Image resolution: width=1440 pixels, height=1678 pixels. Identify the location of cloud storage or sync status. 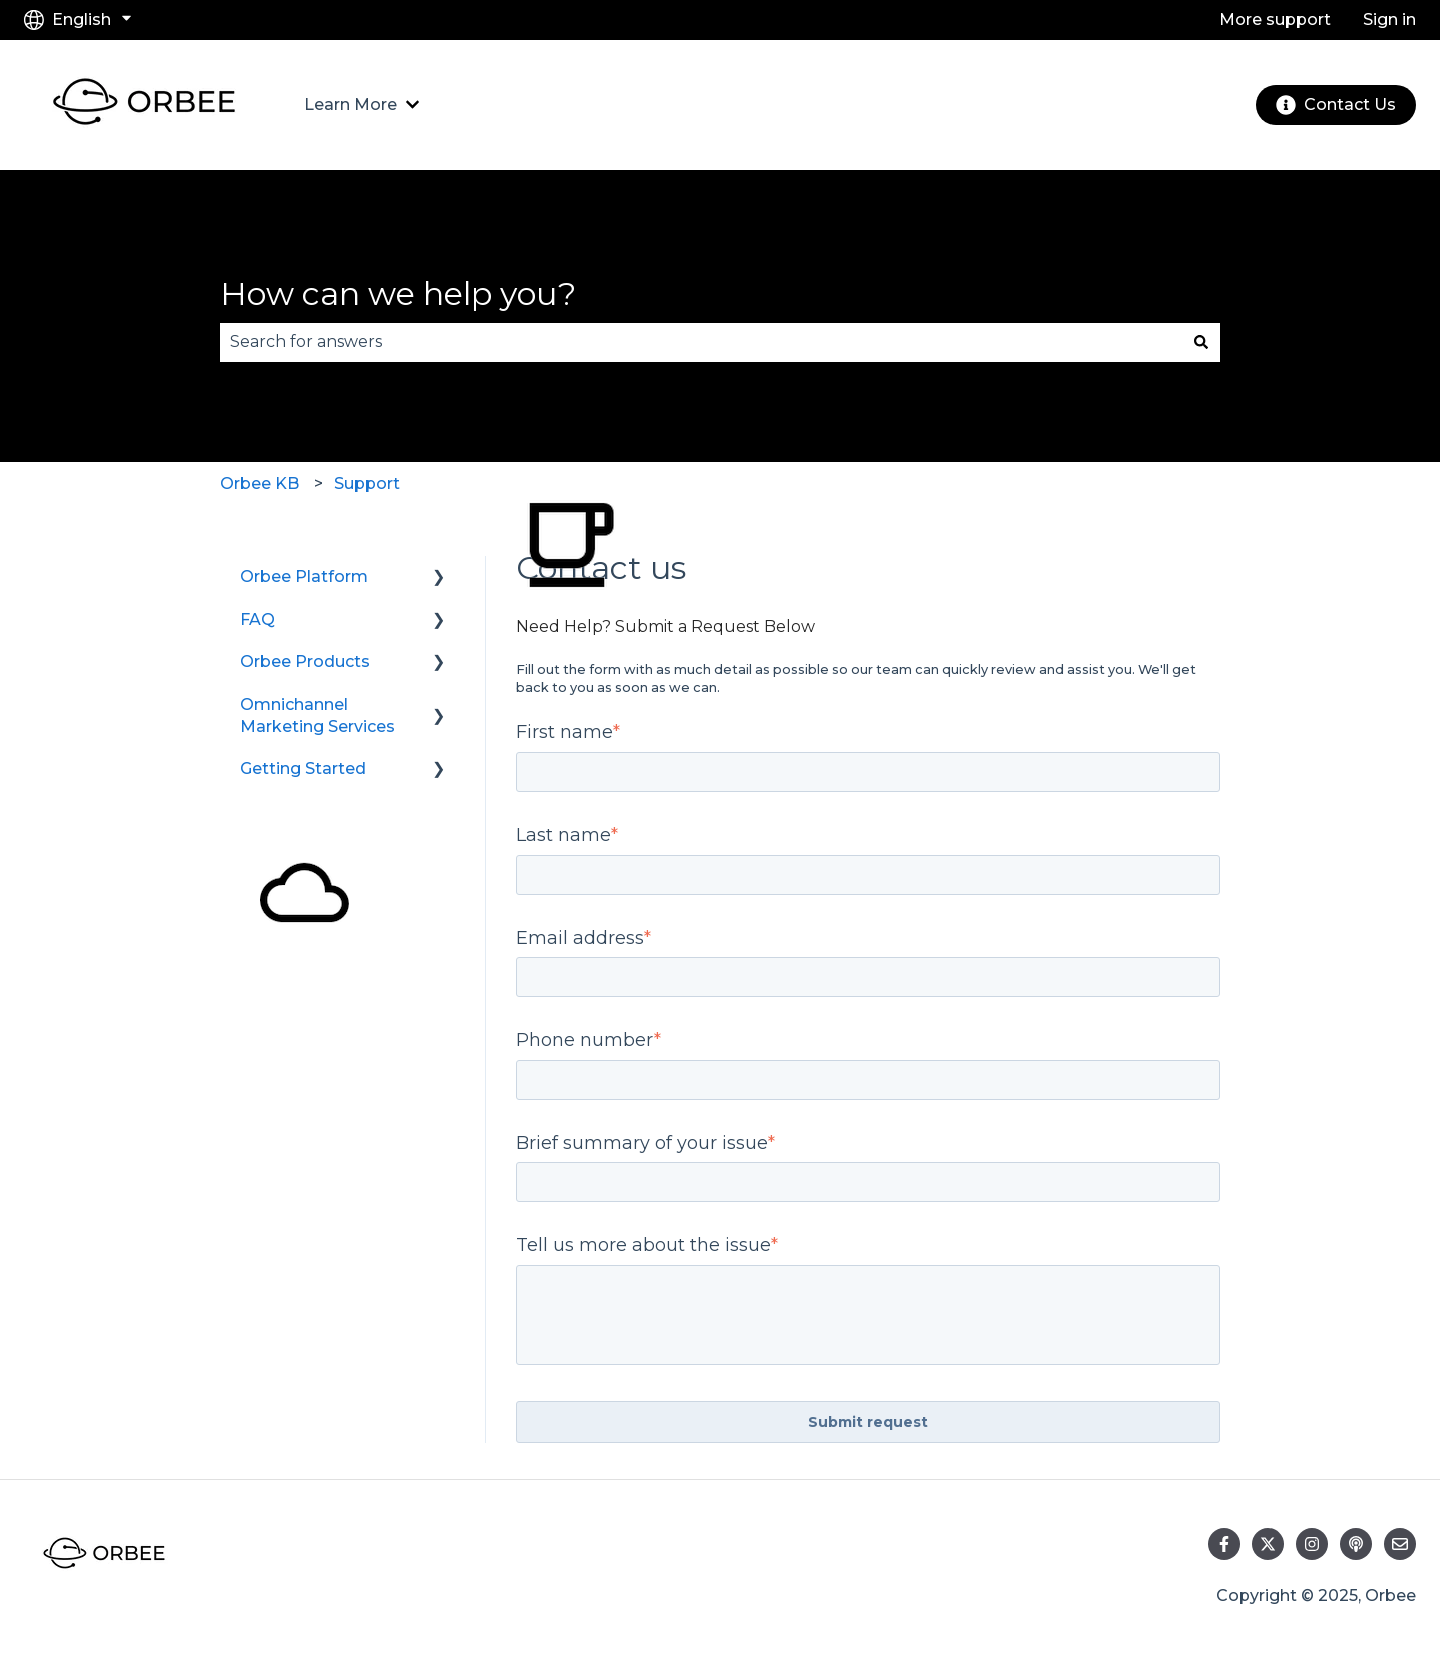
(304, 892).